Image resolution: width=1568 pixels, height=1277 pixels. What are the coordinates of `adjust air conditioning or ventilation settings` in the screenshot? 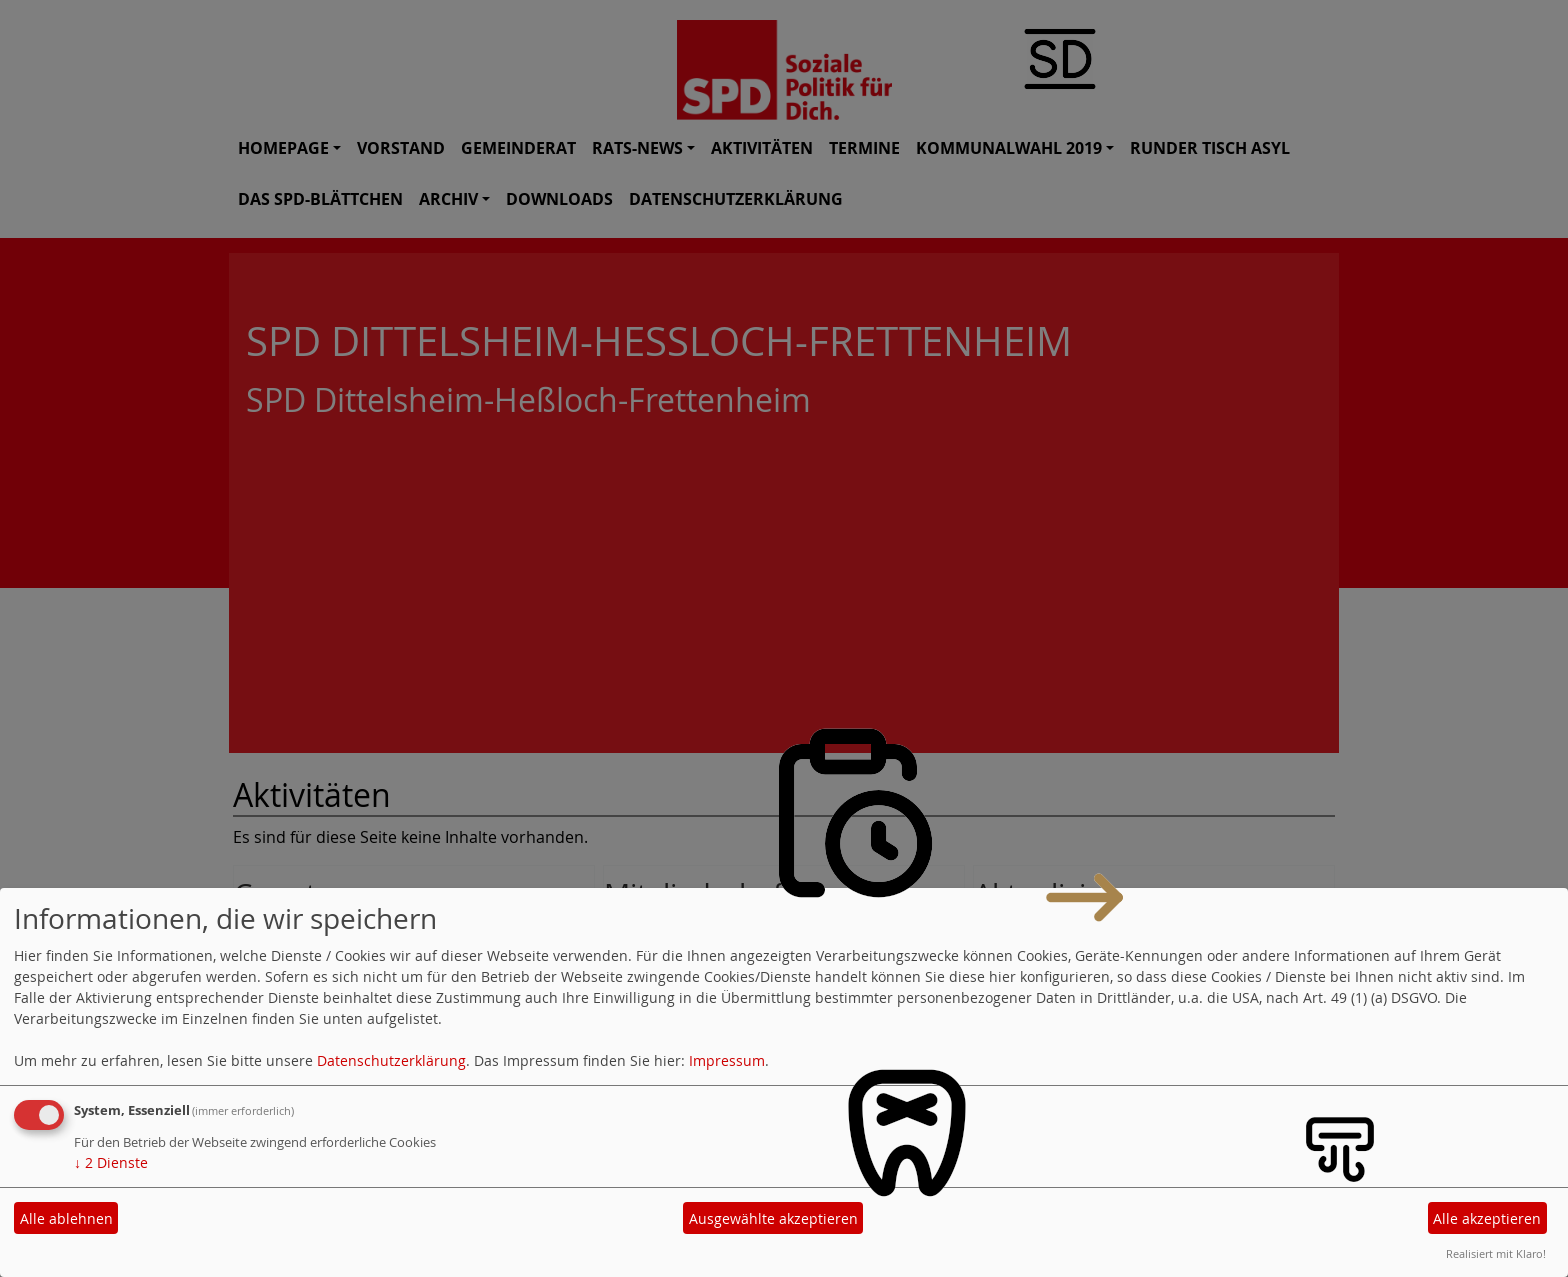 It's located at (1340, 1148).